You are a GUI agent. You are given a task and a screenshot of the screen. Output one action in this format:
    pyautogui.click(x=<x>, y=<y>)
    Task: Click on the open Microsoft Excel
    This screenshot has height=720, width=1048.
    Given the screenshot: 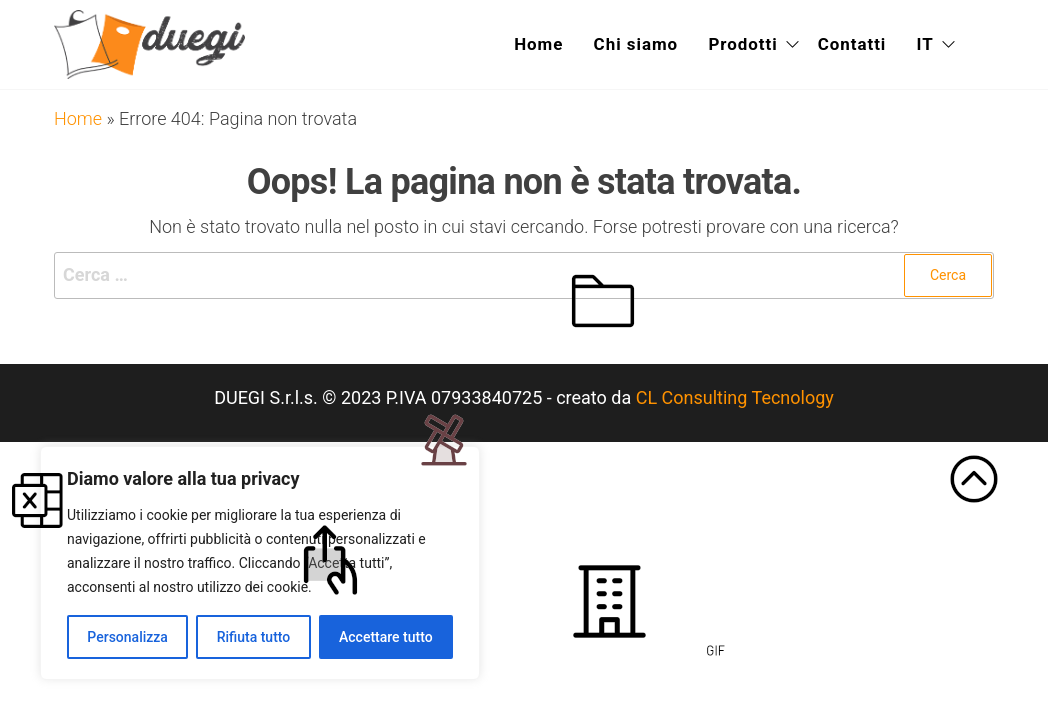 What is the action you would take?
    pyautogui.click(x=39, y=500)
    